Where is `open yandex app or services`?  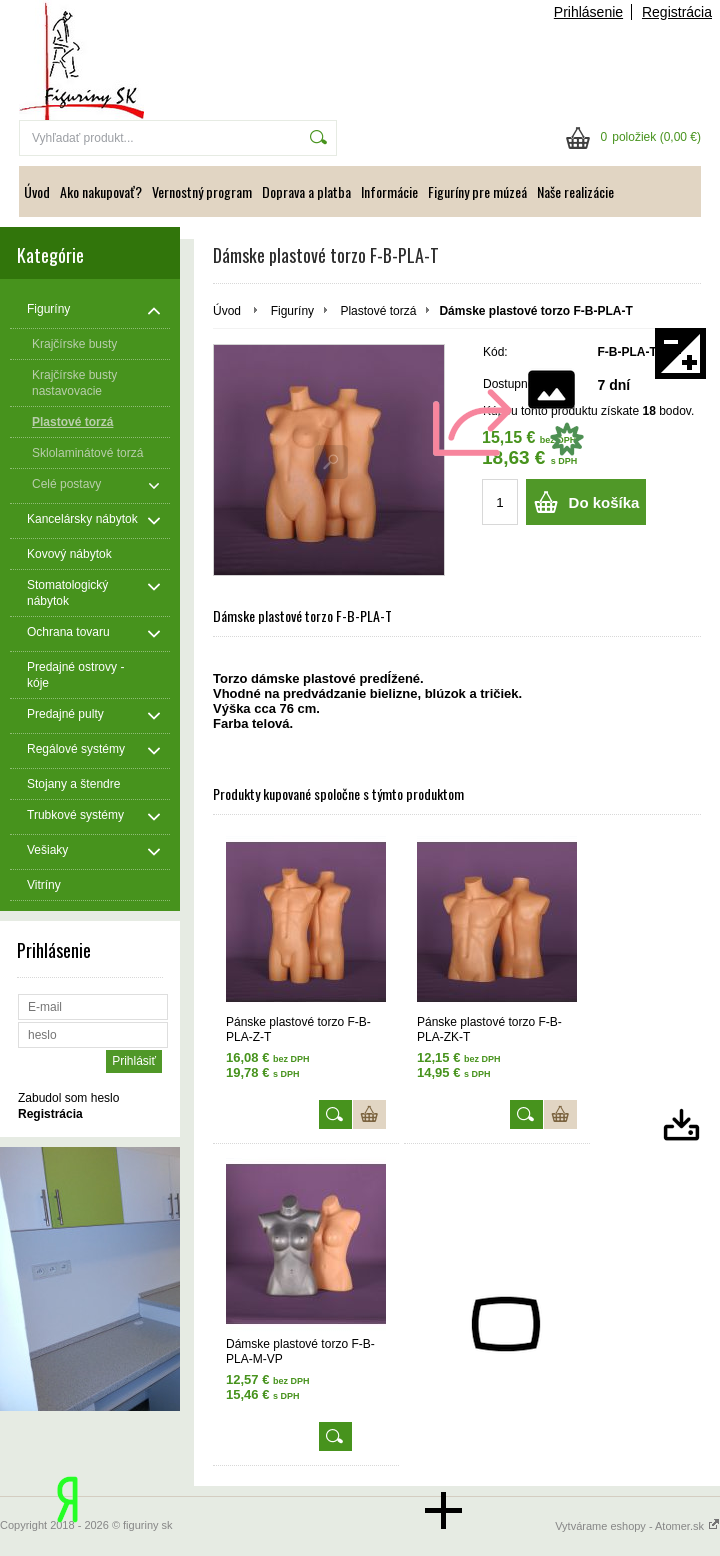 open yandex app or services is located at coordinates (67, 1499).